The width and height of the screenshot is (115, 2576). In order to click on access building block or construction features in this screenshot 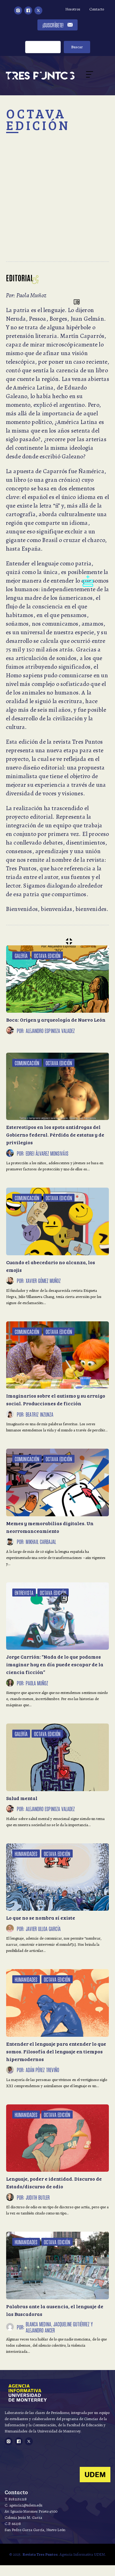, I will do `click(64, 1598)`.